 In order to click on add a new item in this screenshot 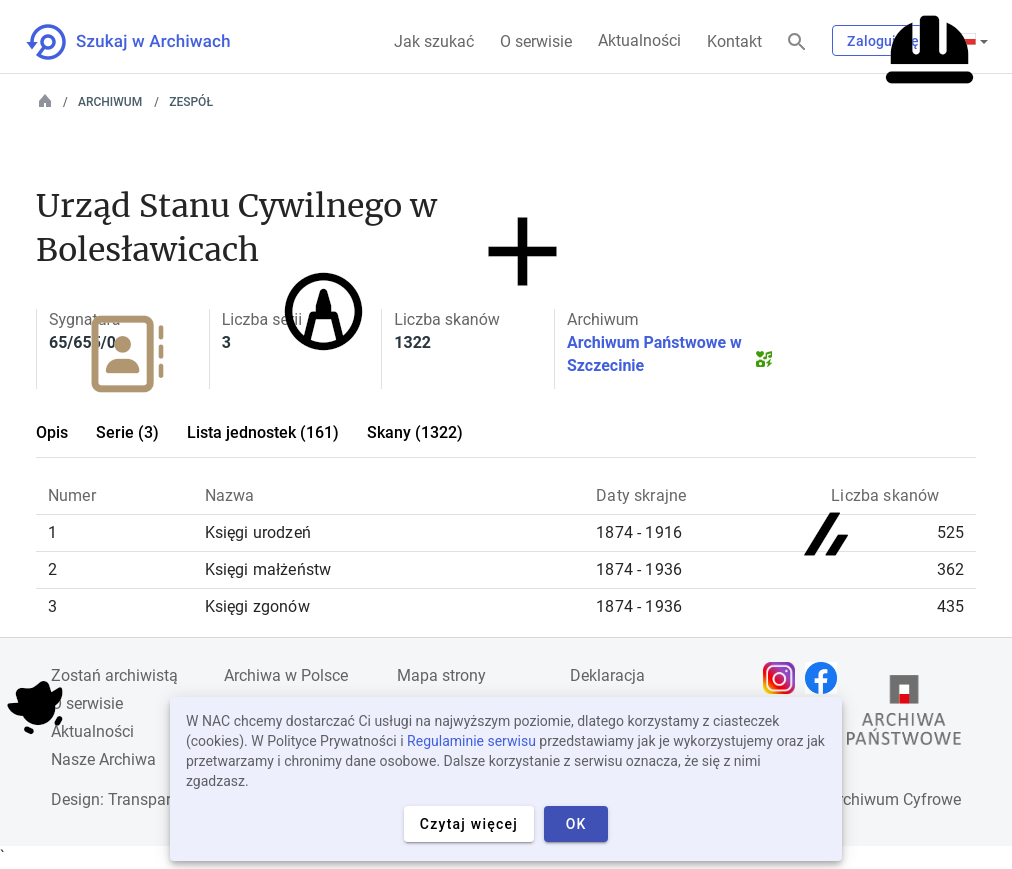, I will do `click(522, 251)`.